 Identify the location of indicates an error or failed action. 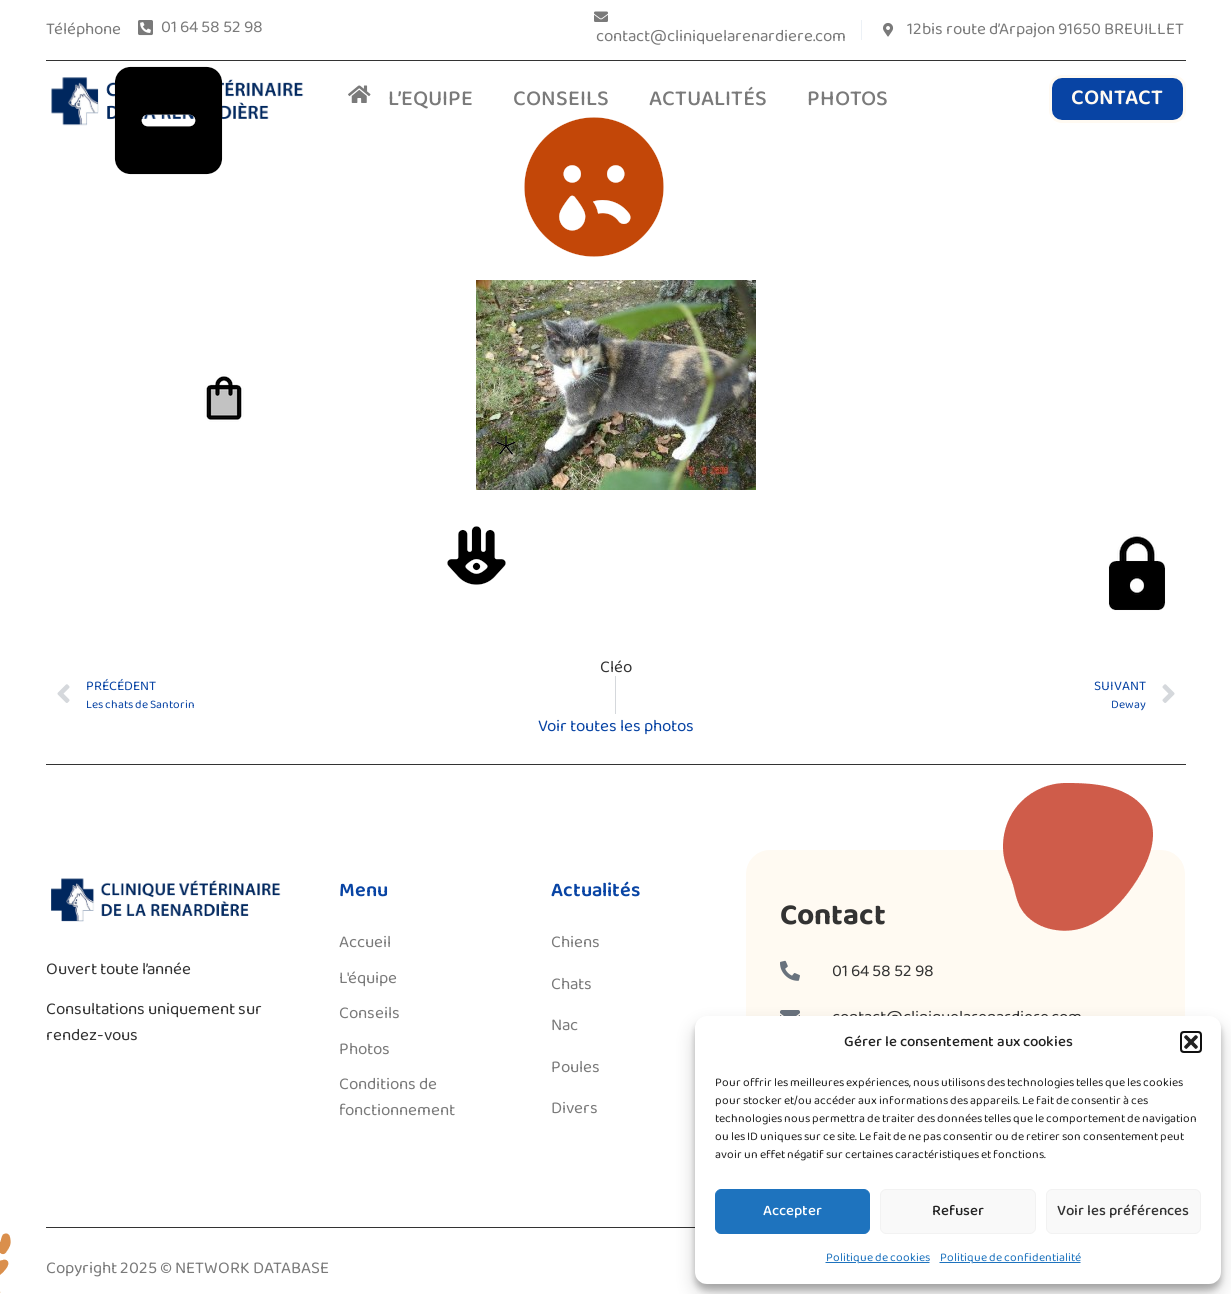
(594, 187).